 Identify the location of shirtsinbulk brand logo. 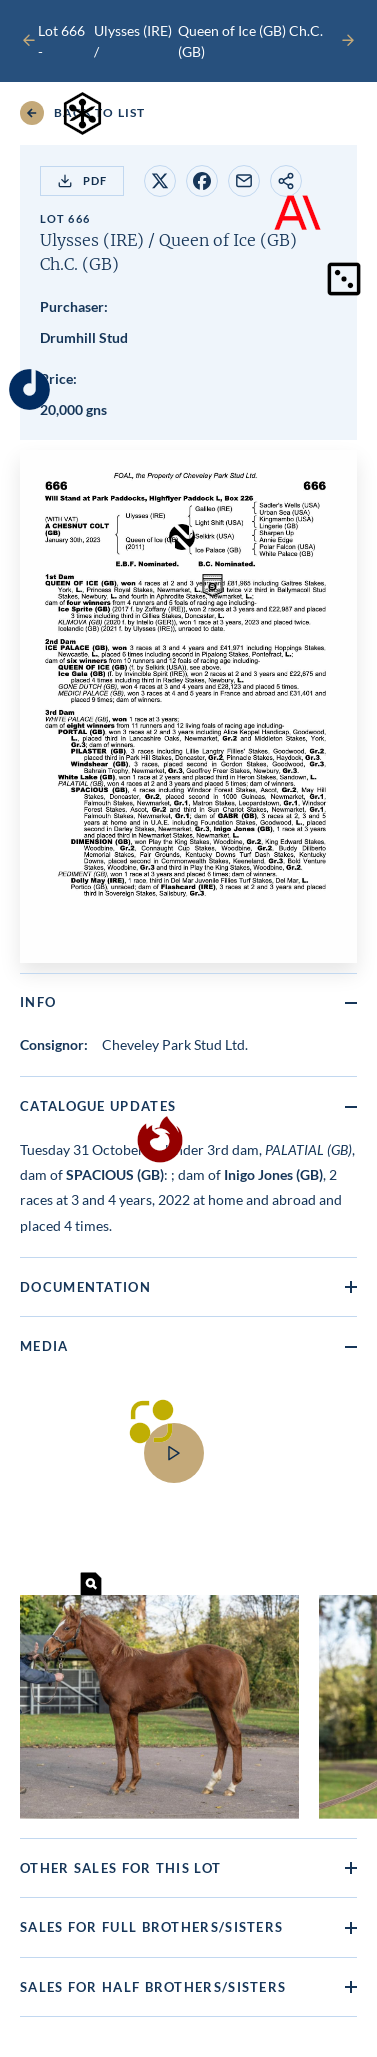
(212, 585).